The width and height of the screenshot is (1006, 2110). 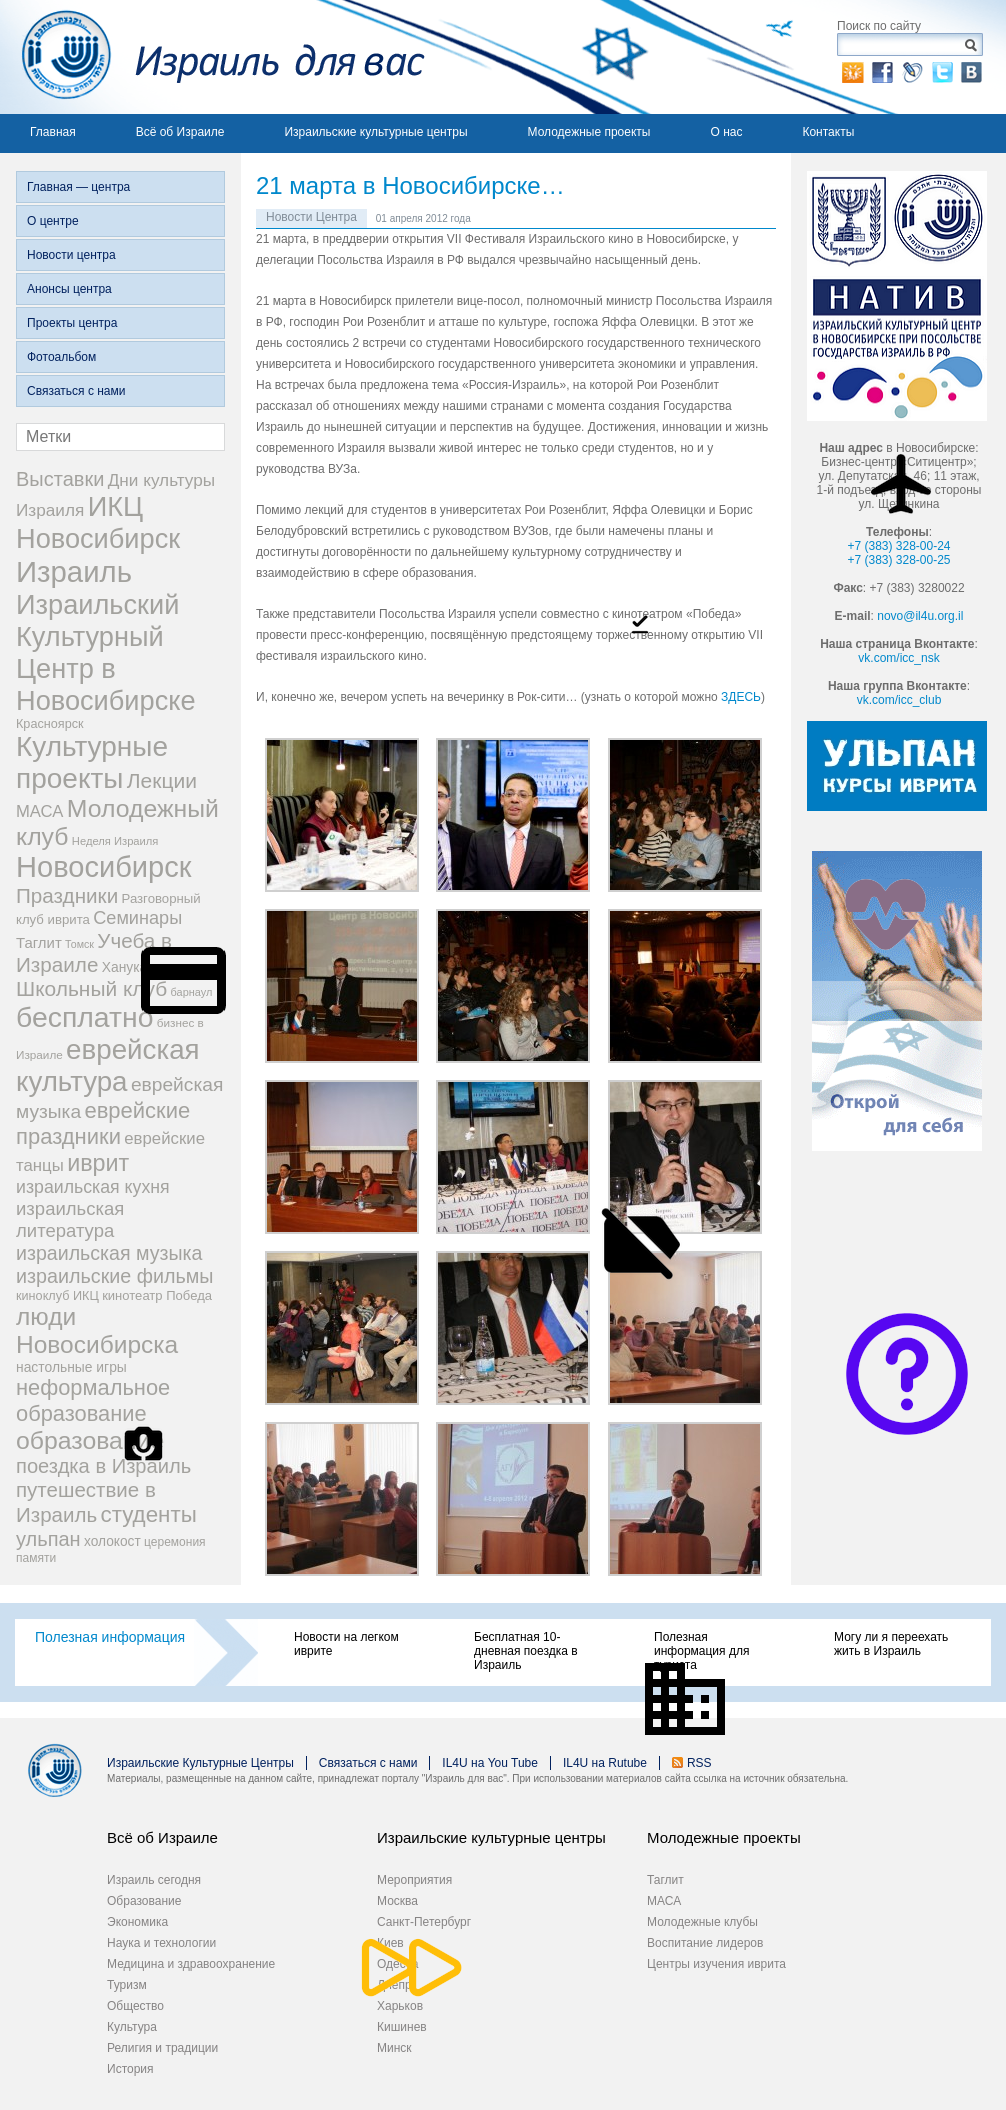 What do you see at coordinates (409, 1964) in the screenshot?
I see `skip forward in media playback` at bounding box center [409, 1964].